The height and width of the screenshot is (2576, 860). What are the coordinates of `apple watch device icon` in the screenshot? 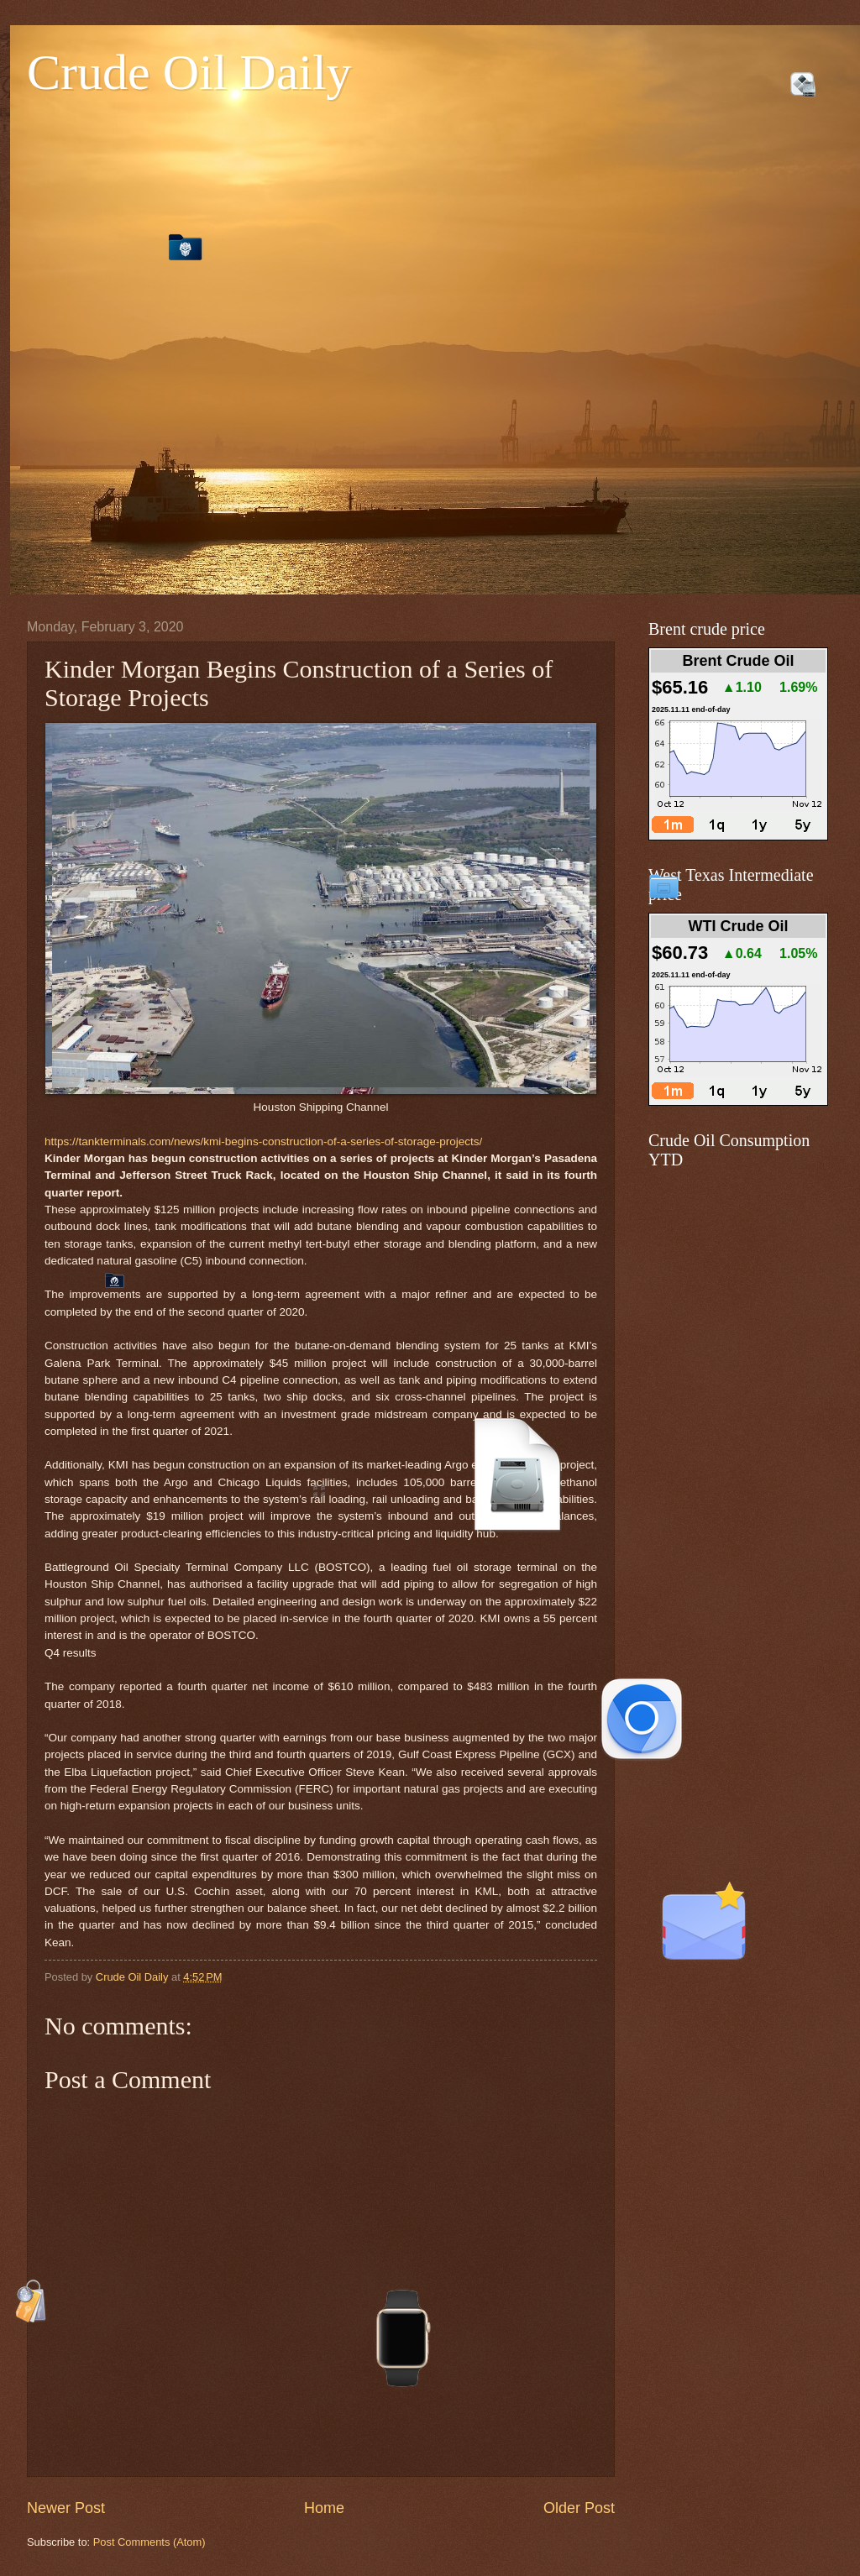 It's located at (402, 2338).